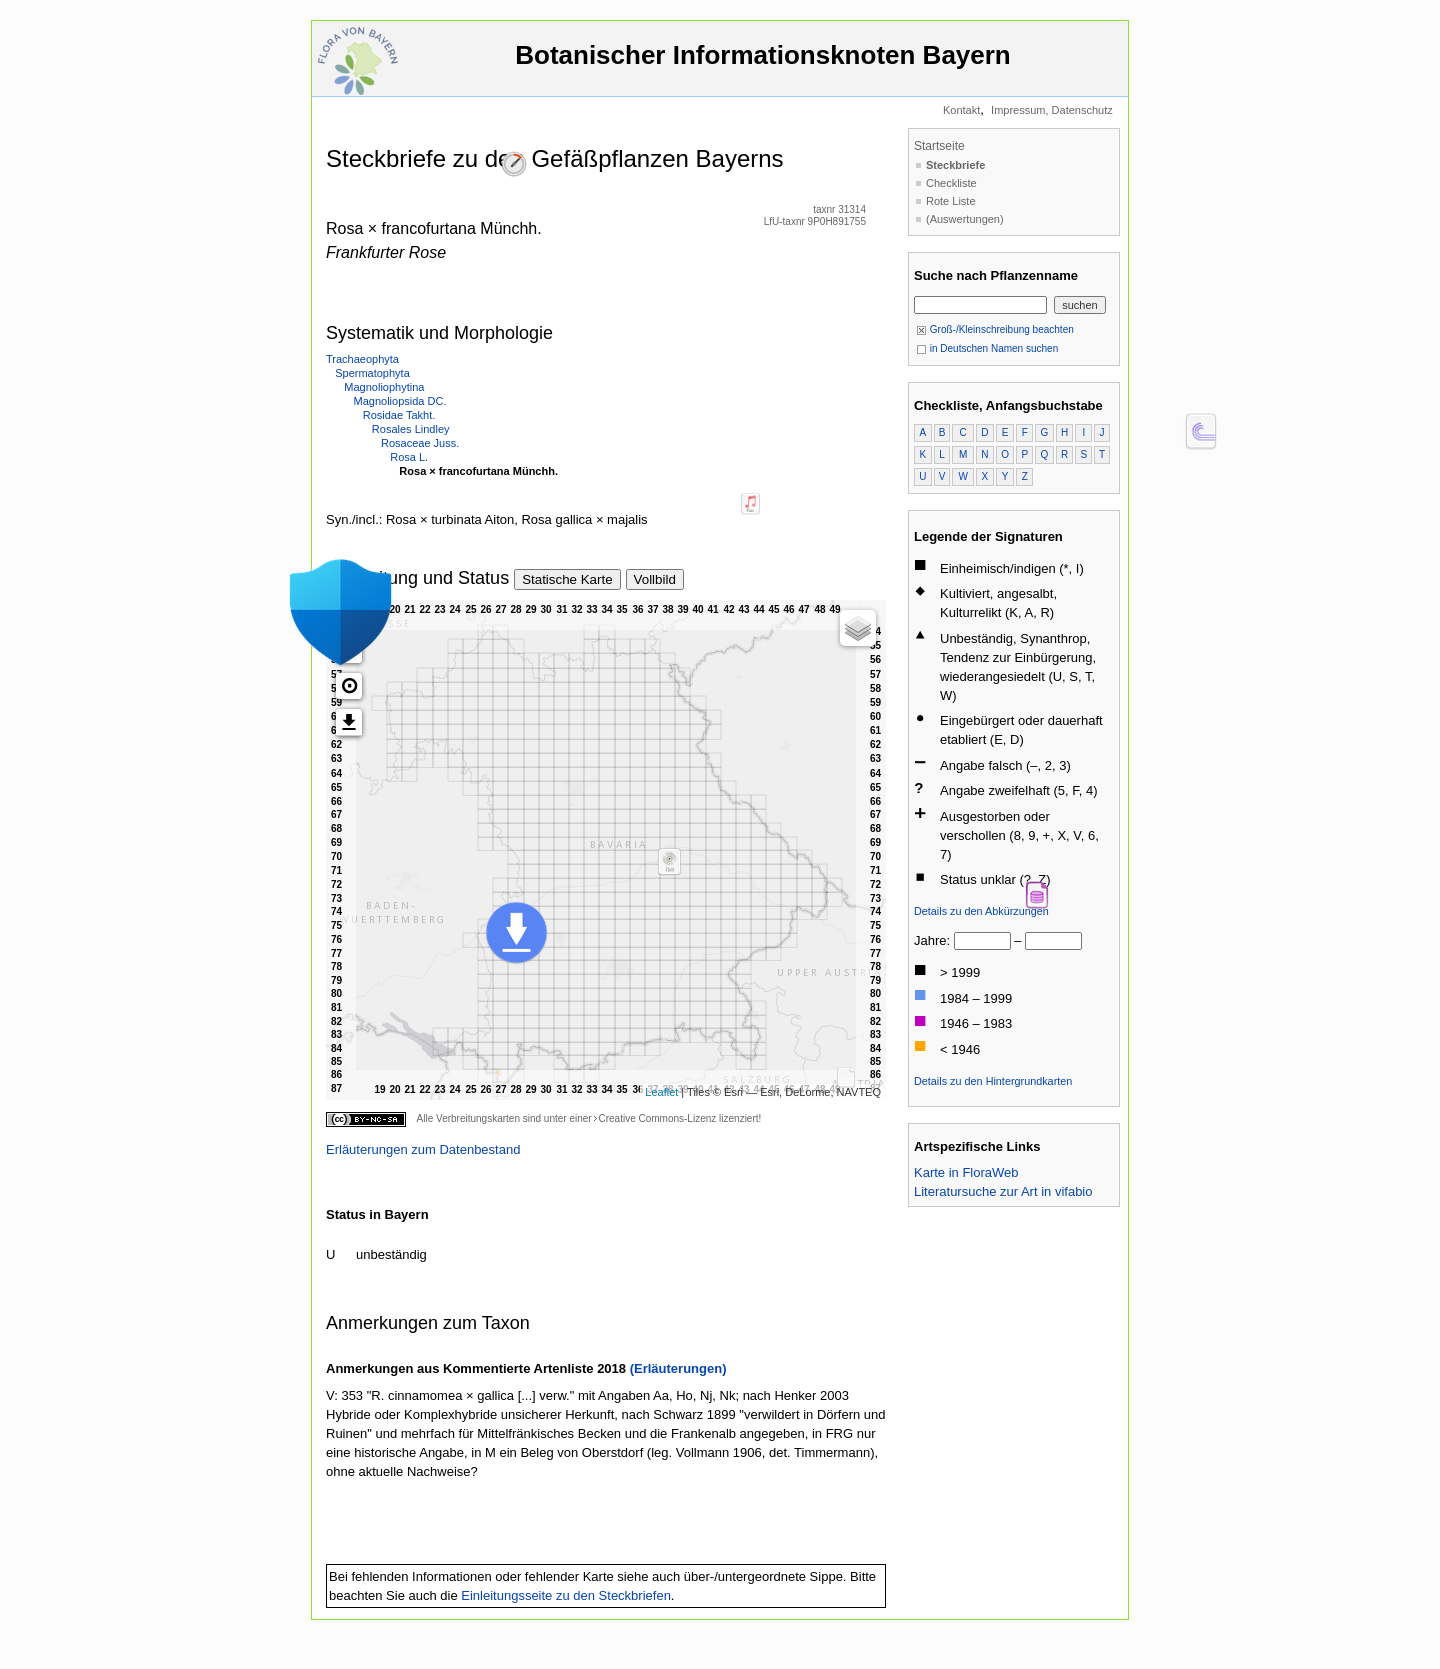  What do you see at coordinates (1201, 431) in the screenshot?
I see `a bittorrent torrent file` at bounding box center [1201, 431].